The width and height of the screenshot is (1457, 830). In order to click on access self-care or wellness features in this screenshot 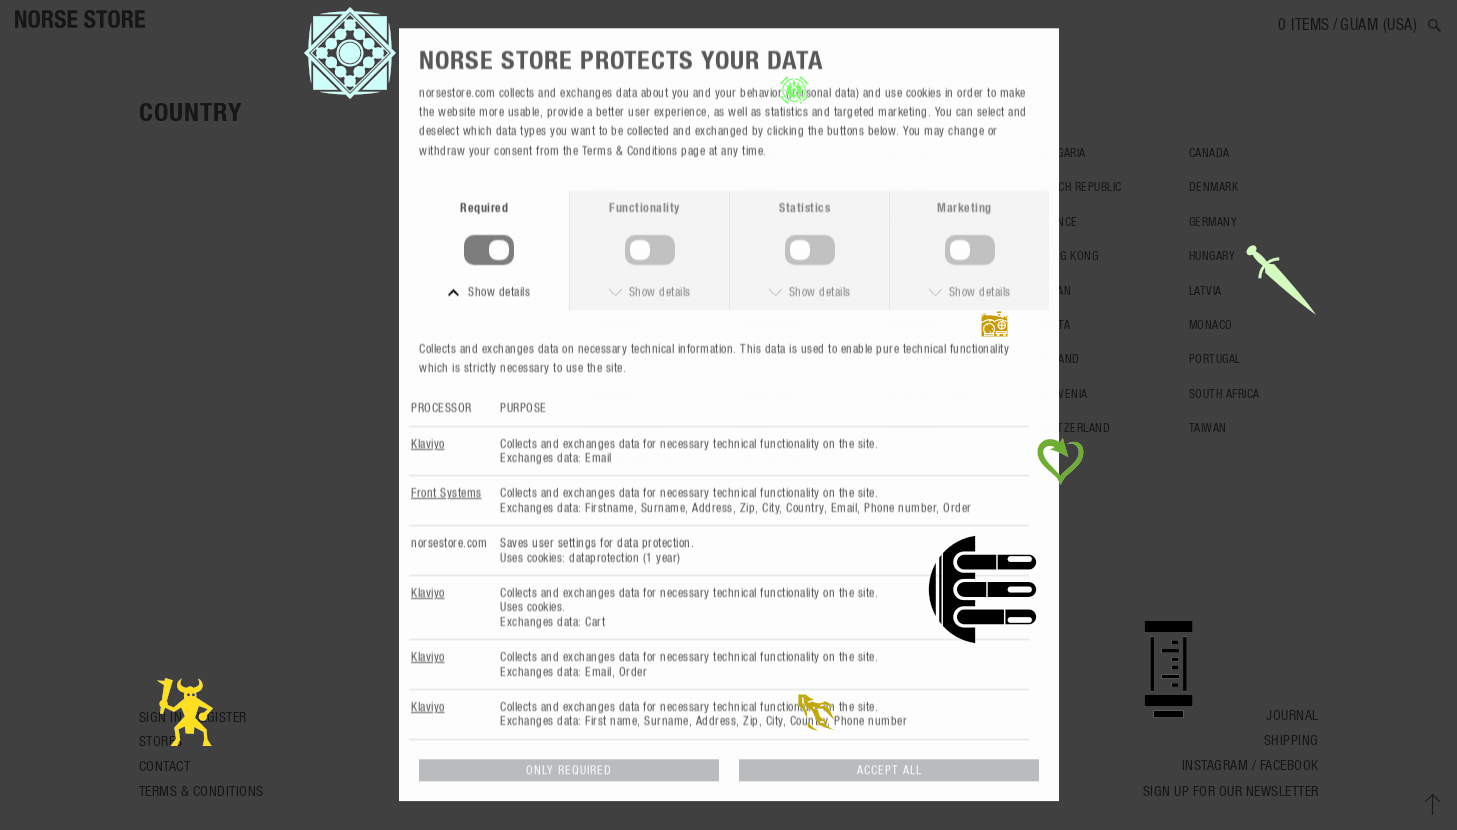, I will do `click(1060, 461)`.